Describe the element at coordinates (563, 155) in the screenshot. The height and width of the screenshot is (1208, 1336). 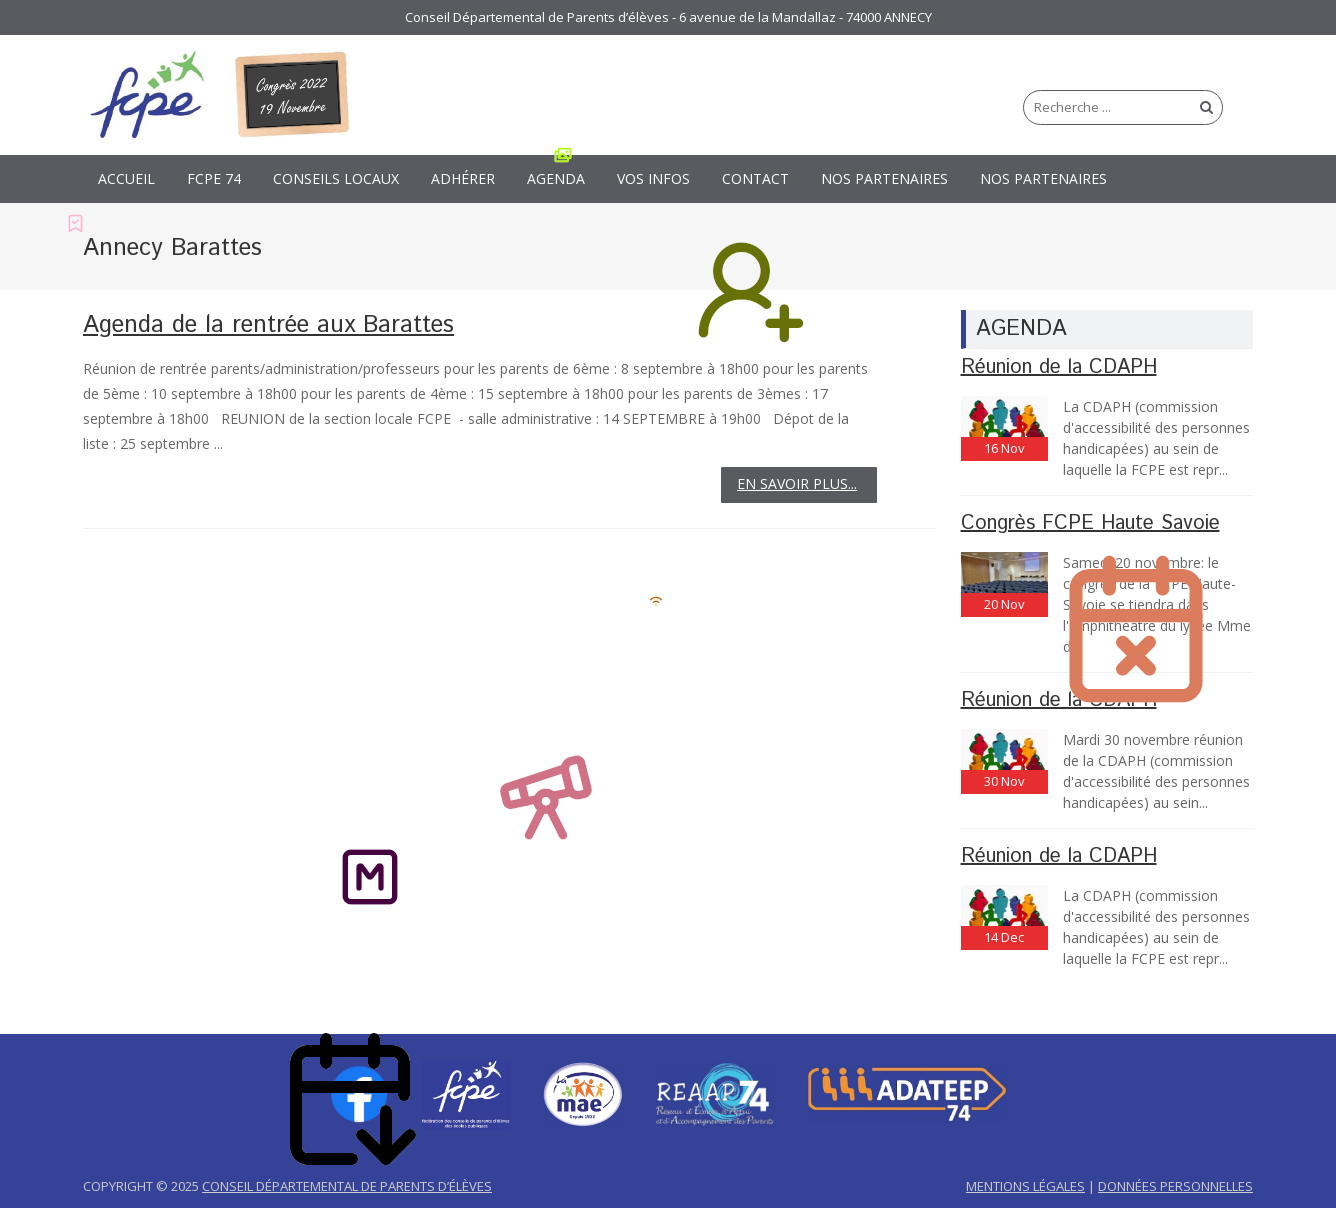
I see `view photo gallery` at that location.